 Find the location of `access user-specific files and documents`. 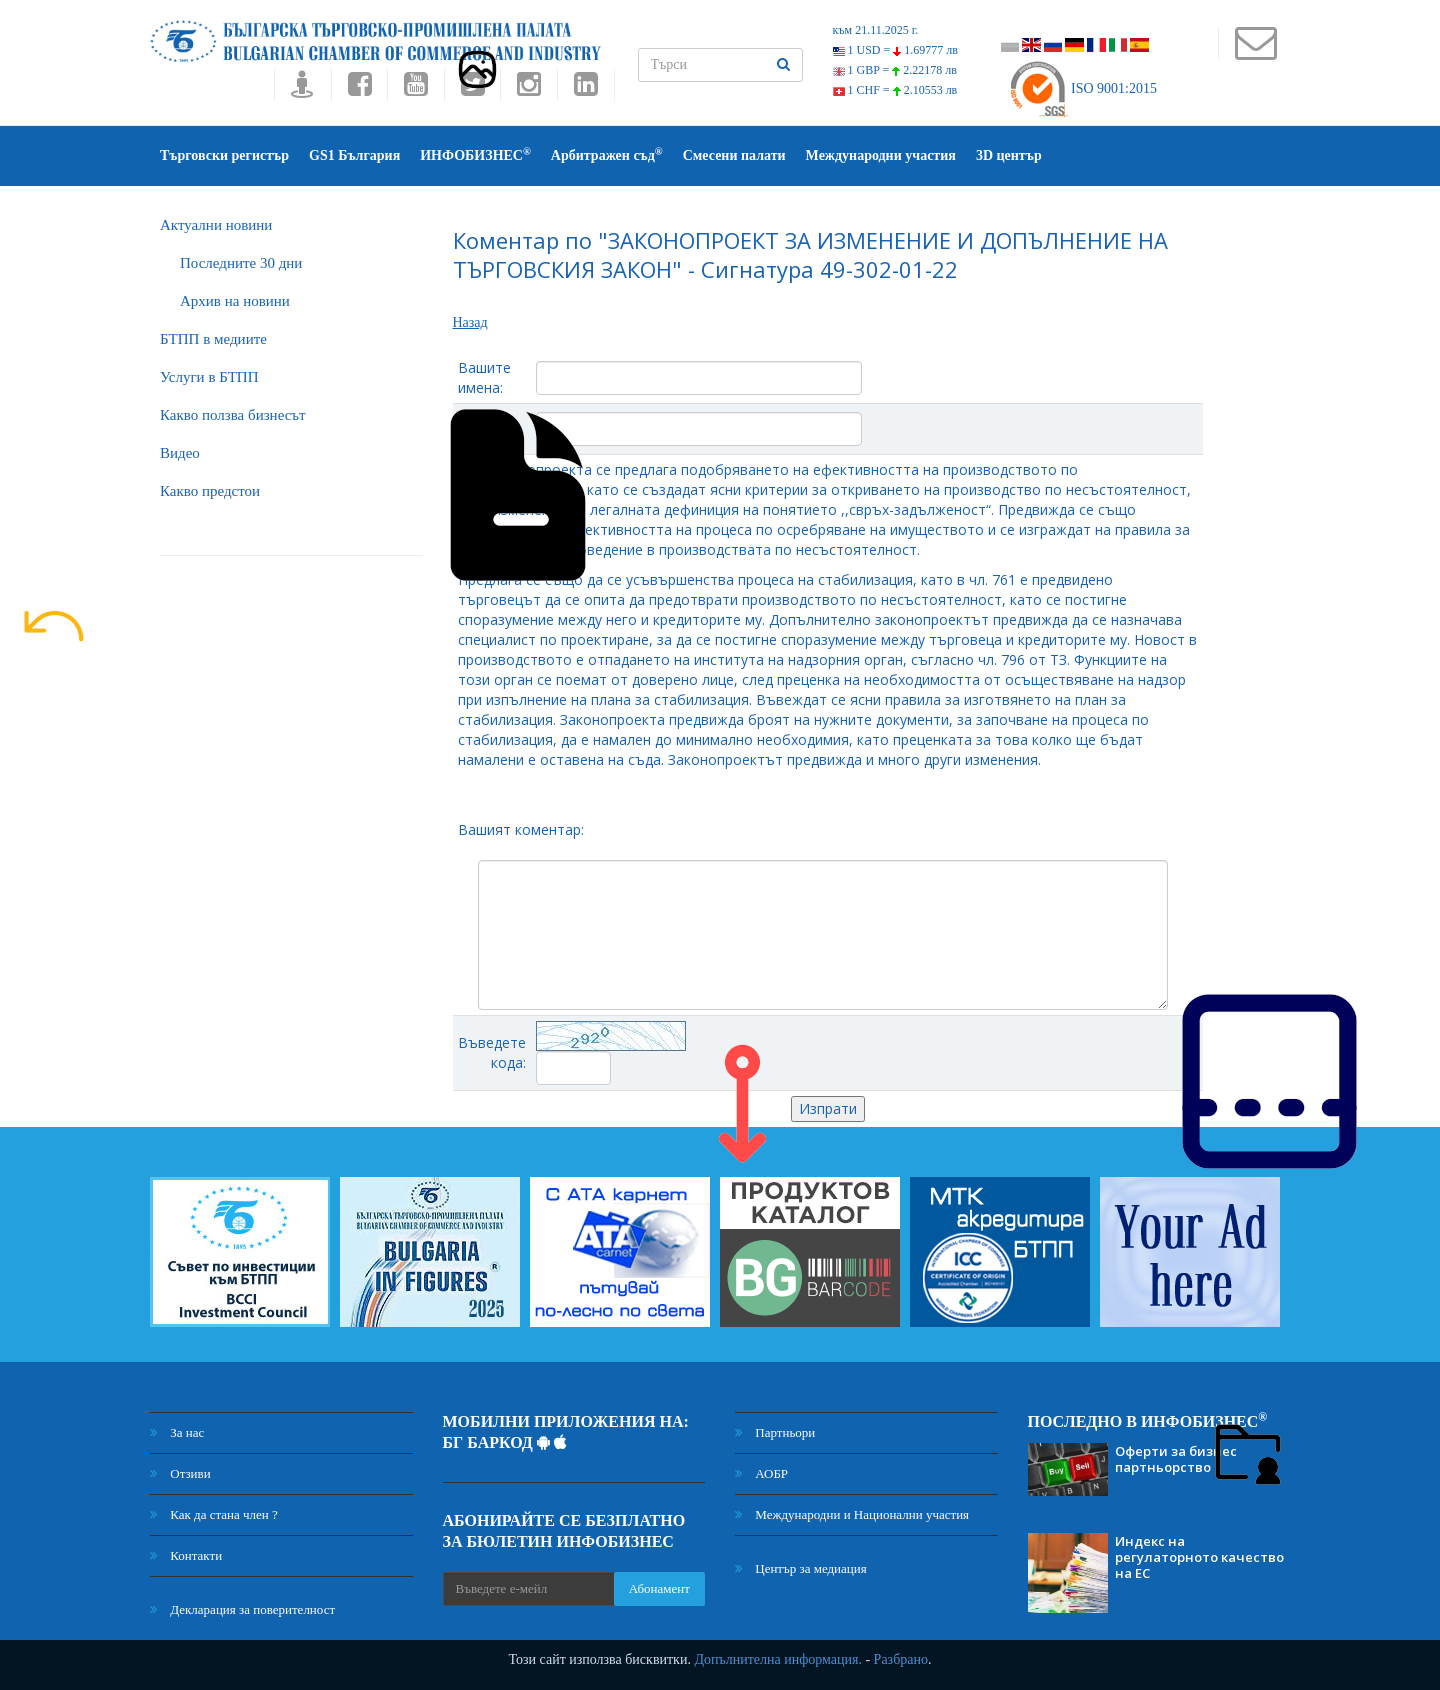

access user-specific files and documents is located at coordinates (1248, 1452).